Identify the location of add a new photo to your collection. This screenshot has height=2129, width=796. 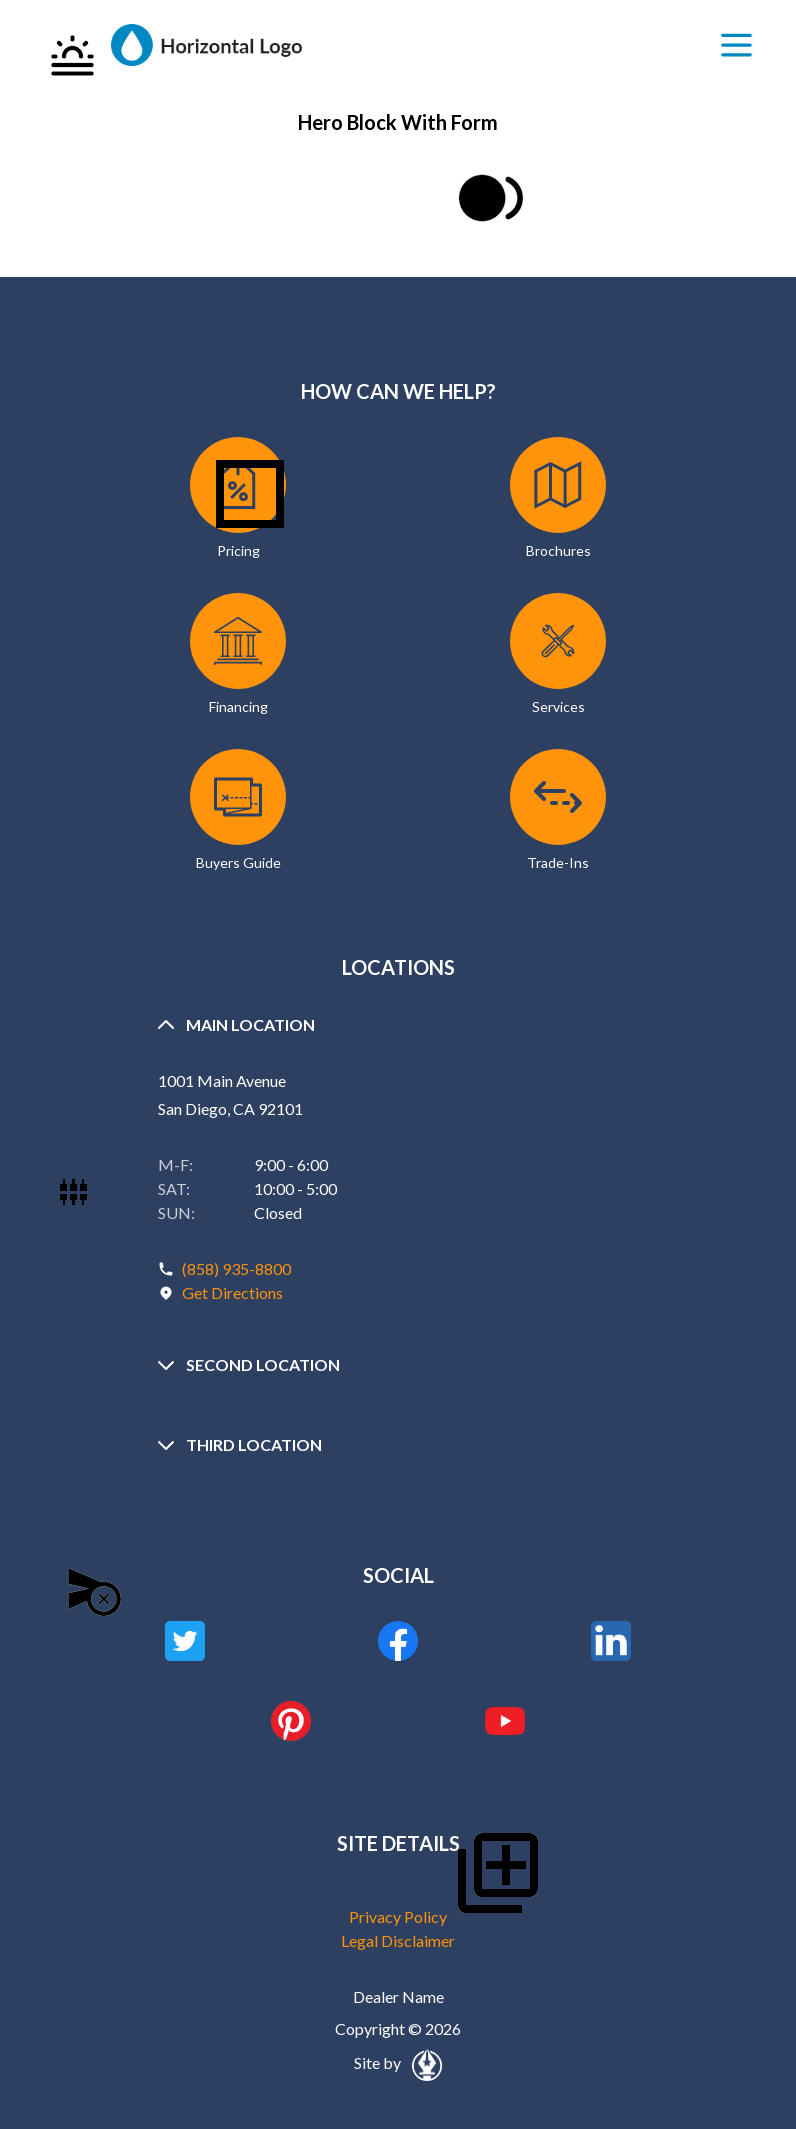
(498, 1873).